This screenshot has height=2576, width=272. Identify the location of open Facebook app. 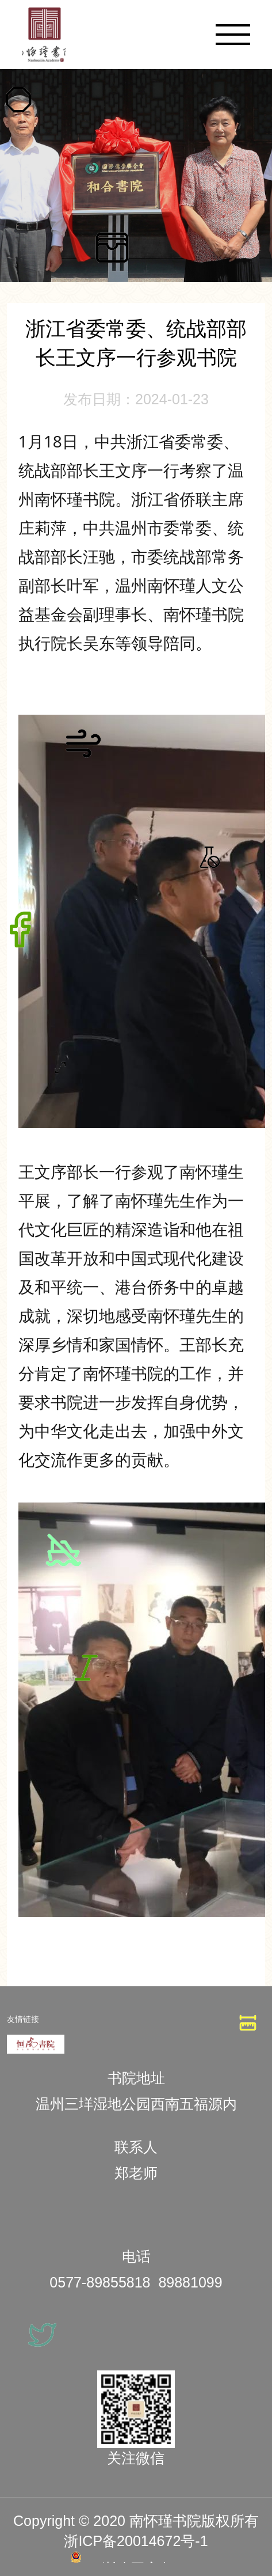
(20, 930).